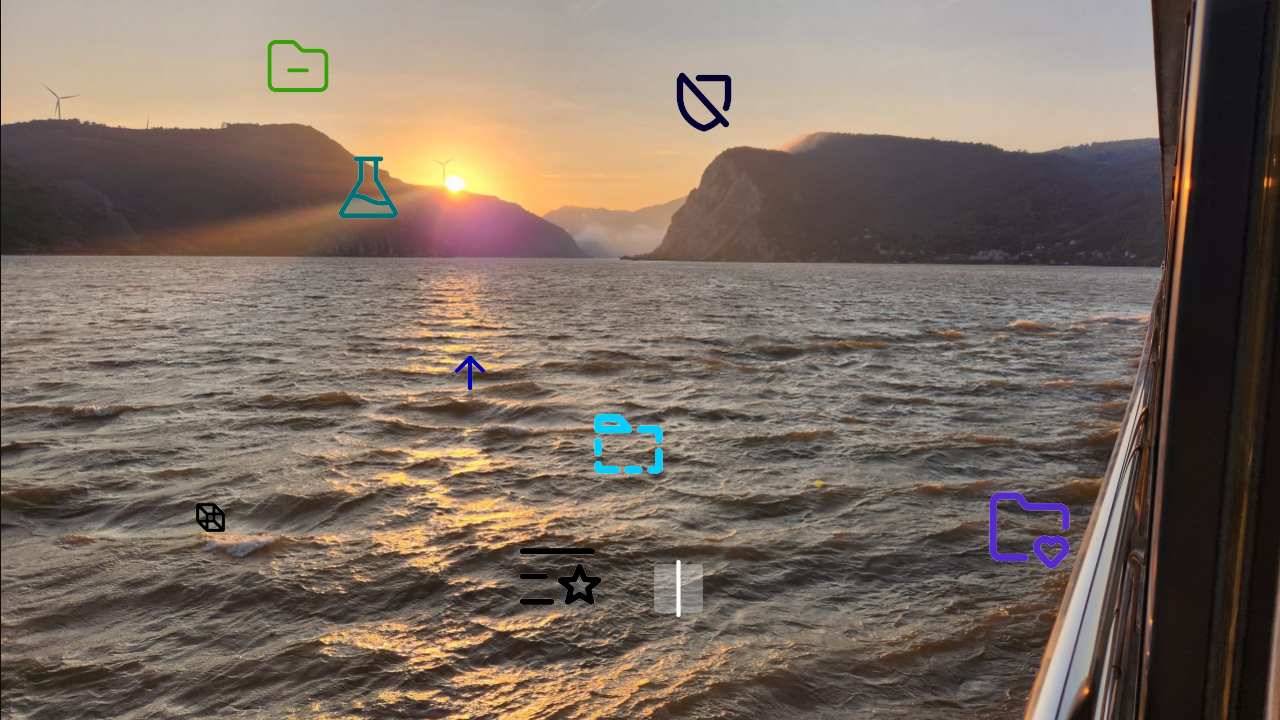 This screenshot has height=720, width=1280. Describe the element at coordinates (298, 66) in the screenshot. I see `remove a file or folder` at that location.